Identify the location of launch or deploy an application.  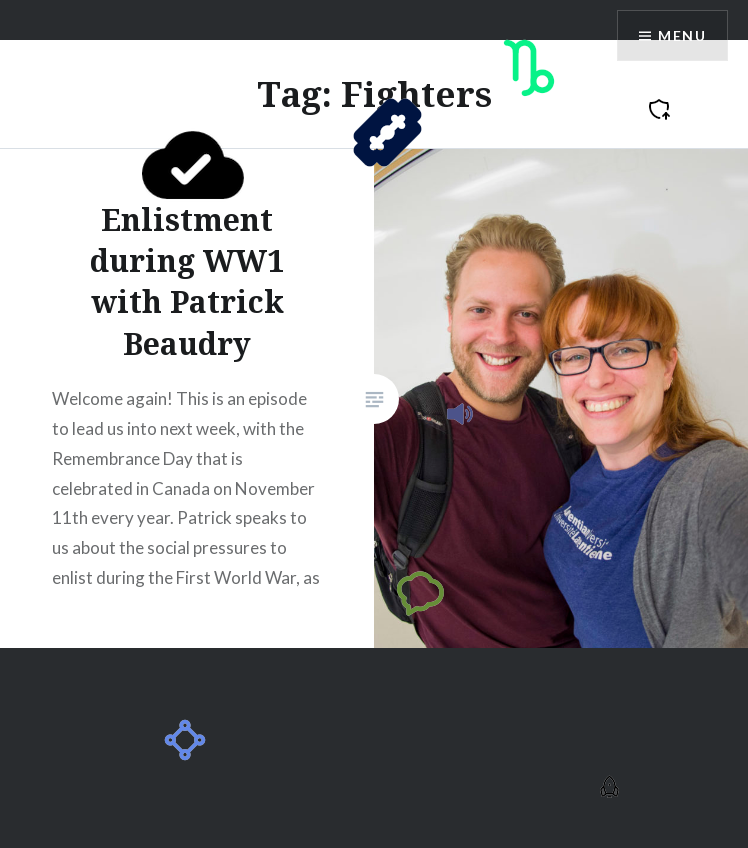
(609, 787).